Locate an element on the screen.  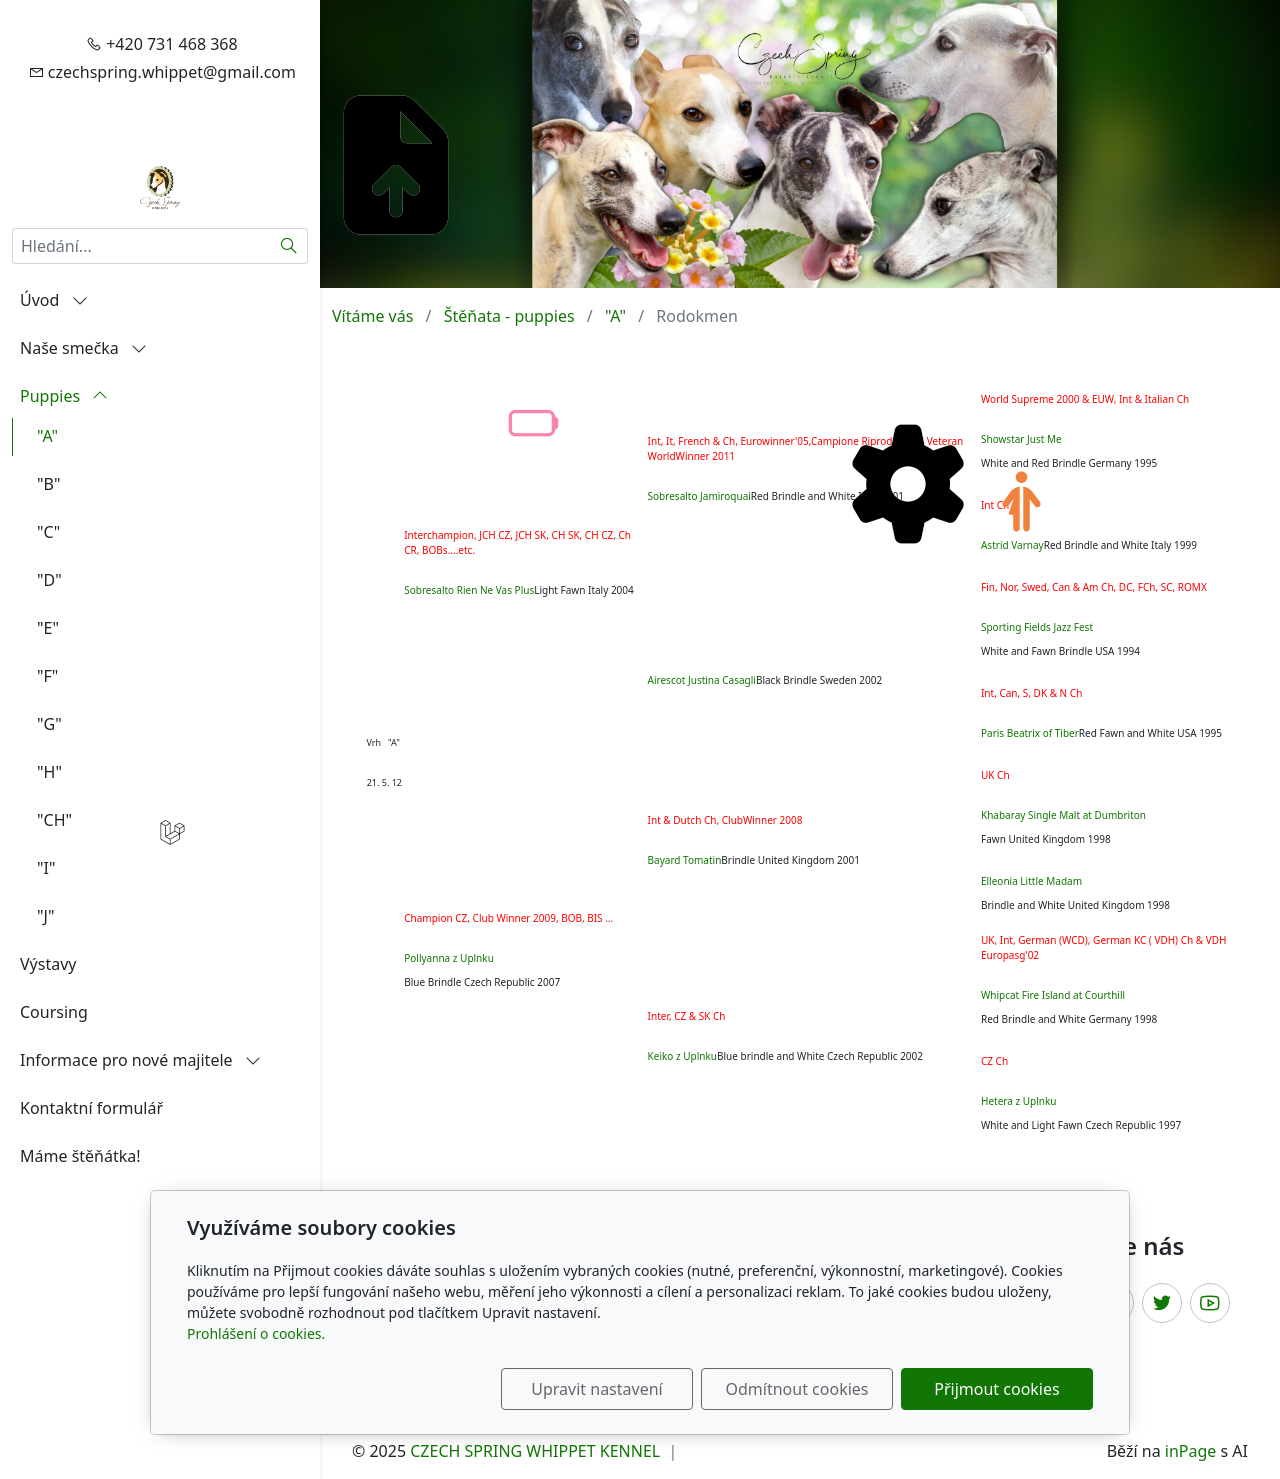
access settings or preferences is located at coordinates (908, 484).